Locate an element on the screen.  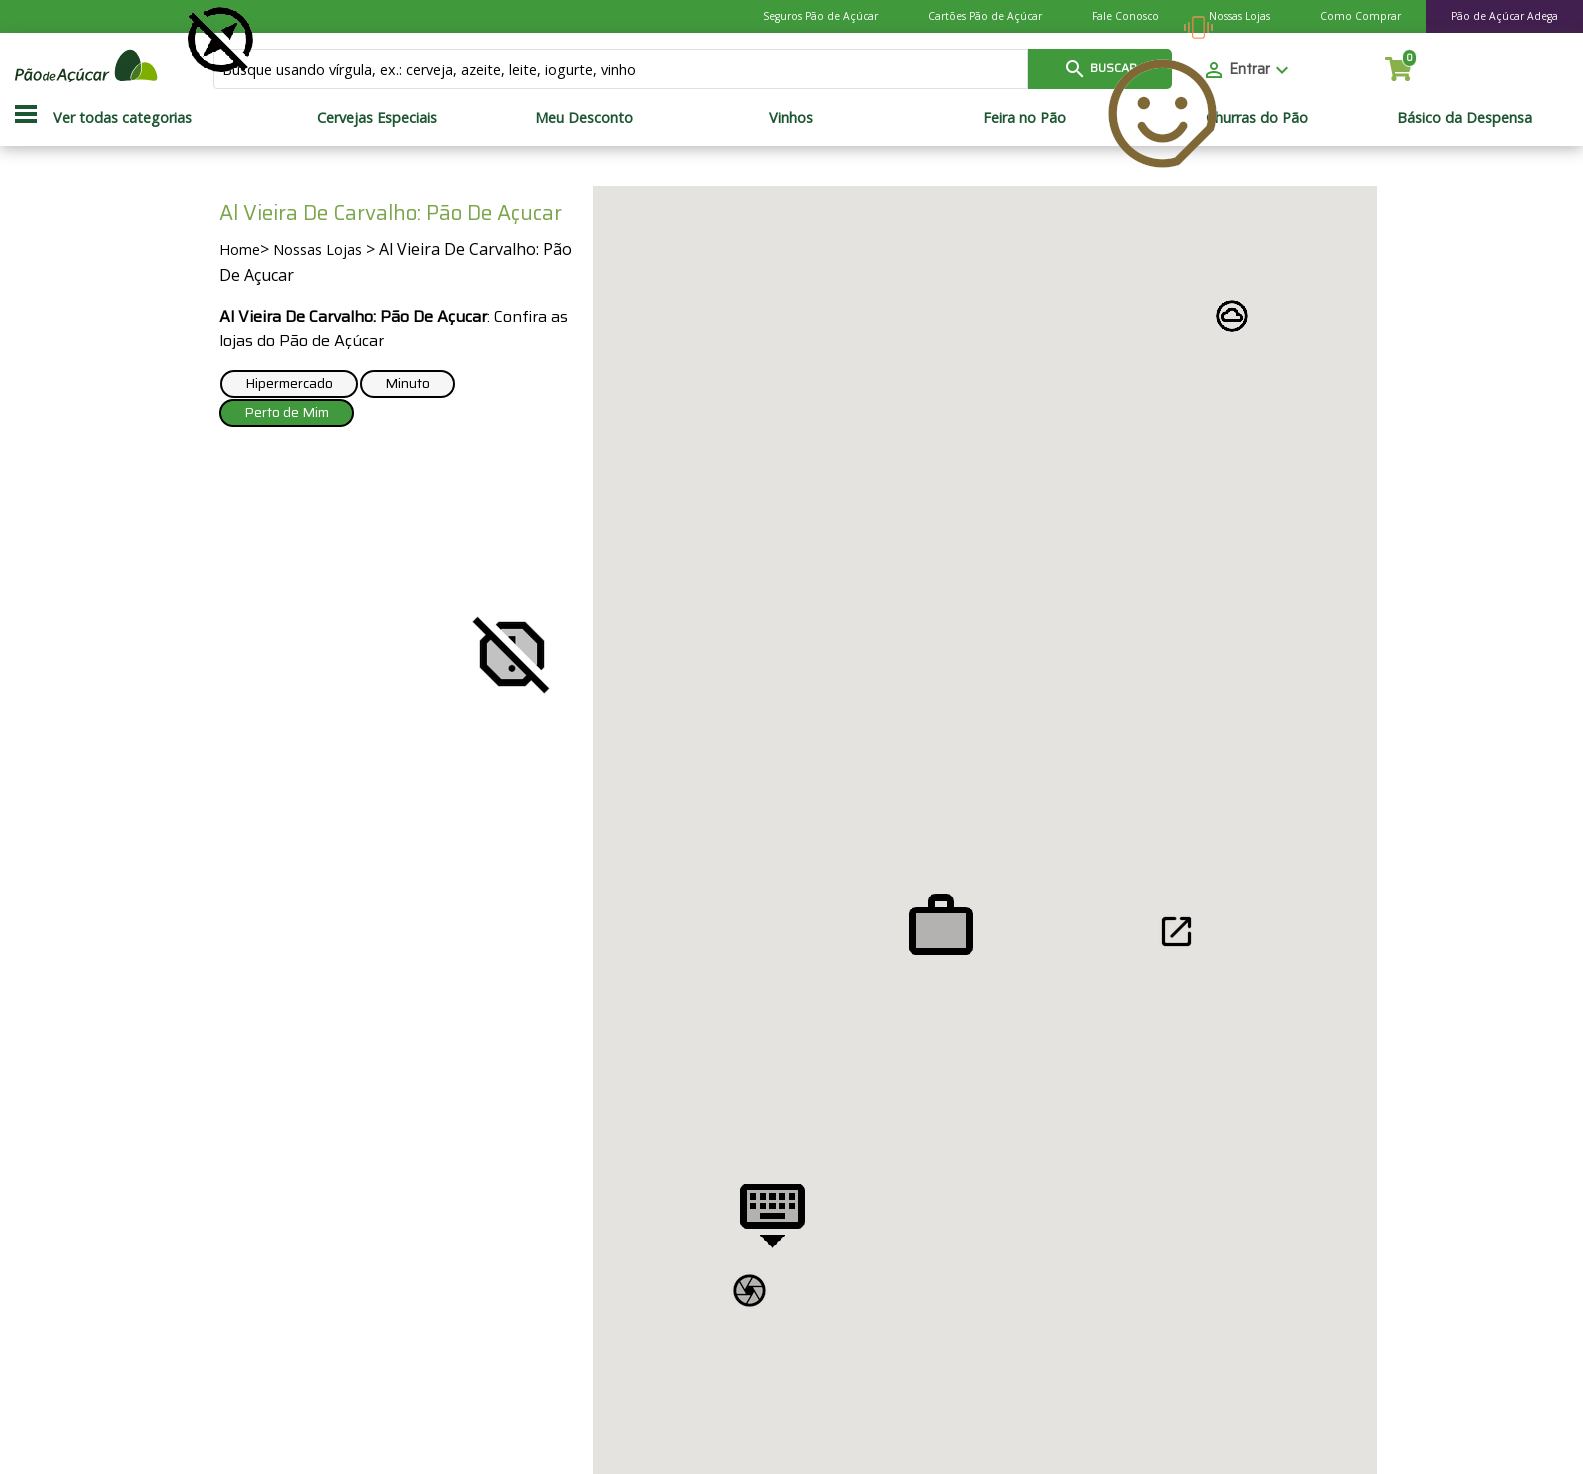
access cloud storage is located at coordinates (1232, 316).